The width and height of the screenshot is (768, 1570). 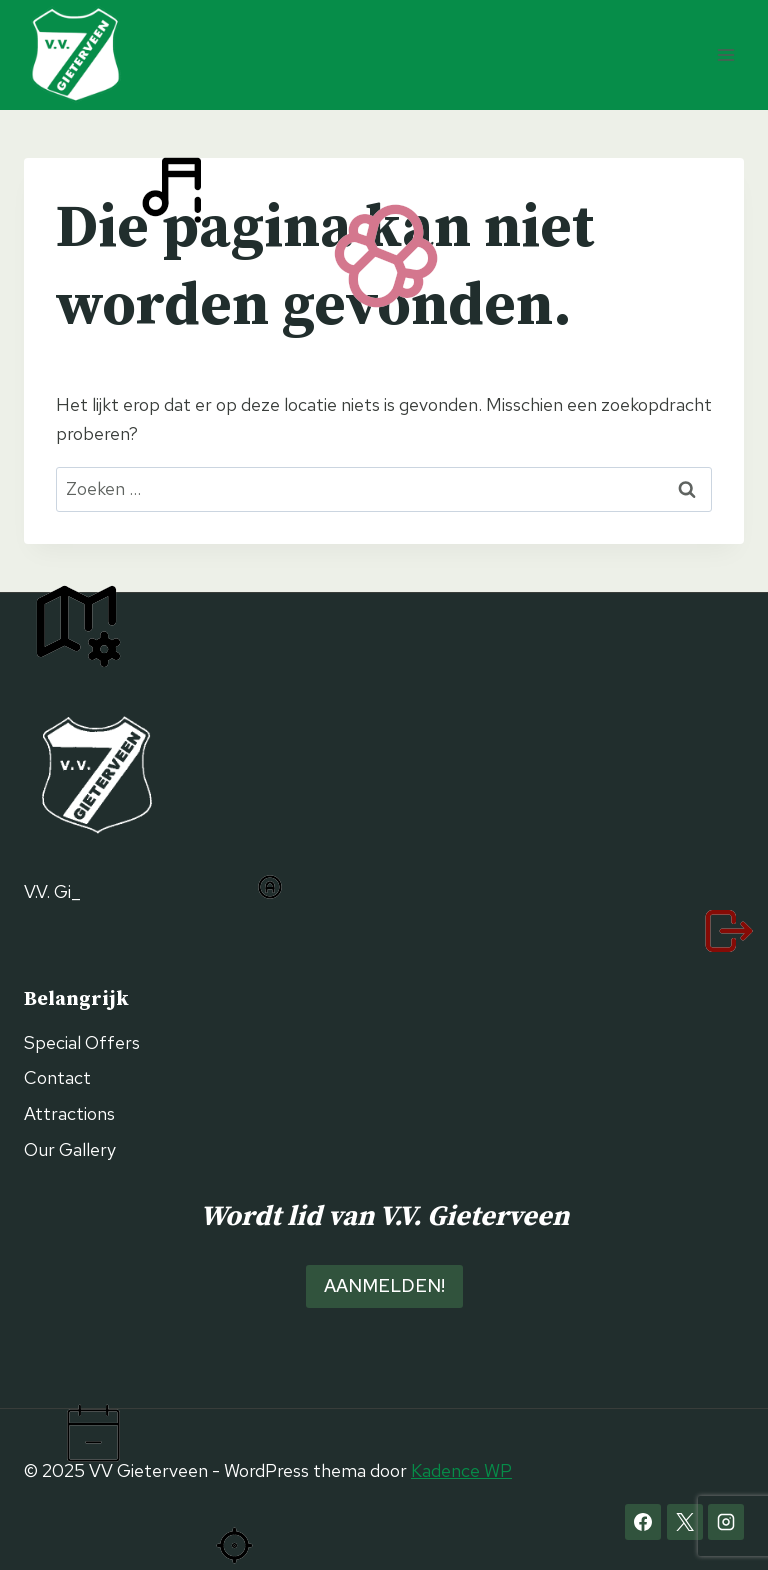 I want to click on log out of your account, so click(x=729, y=931).